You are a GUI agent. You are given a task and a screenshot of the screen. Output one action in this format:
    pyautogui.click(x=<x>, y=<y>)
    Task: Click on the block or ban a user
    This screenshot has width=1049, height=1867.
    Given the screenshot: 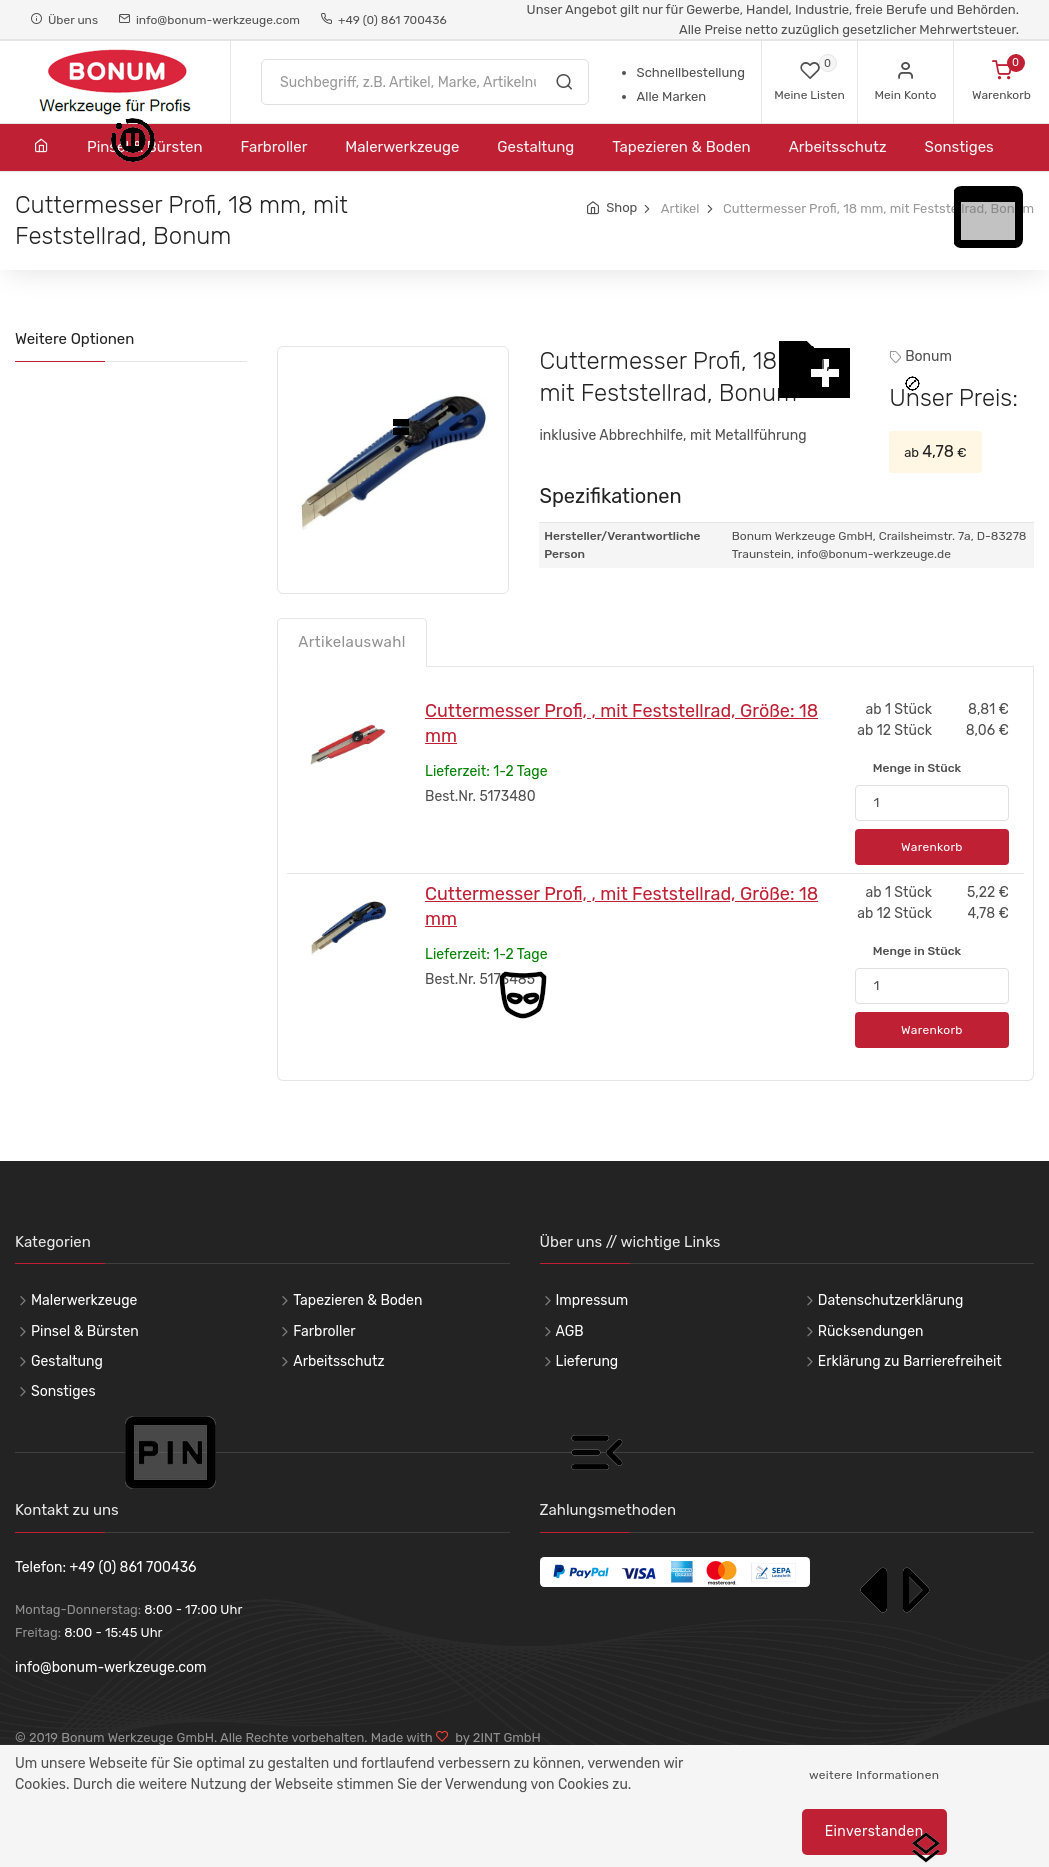 What is the action you would take?
    pyautogui.click(x=912, y=383)
    